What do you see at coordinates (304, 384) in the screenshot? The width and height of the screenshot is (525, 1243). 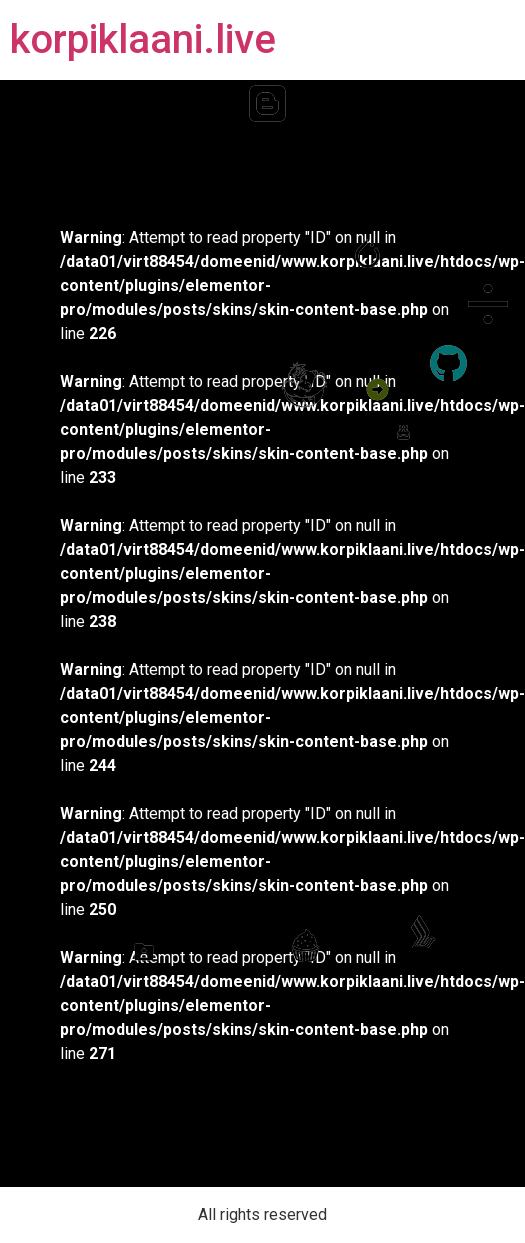 I see `the red yeti brand logo` at bounding box center [304, 384].